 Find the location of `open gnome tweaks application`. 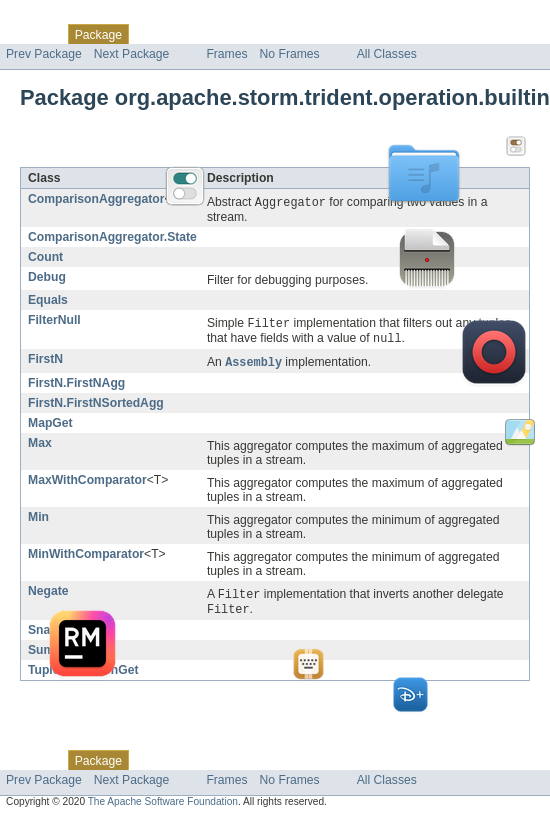

open gnome tweaks application is located at coordinates (516, 146).